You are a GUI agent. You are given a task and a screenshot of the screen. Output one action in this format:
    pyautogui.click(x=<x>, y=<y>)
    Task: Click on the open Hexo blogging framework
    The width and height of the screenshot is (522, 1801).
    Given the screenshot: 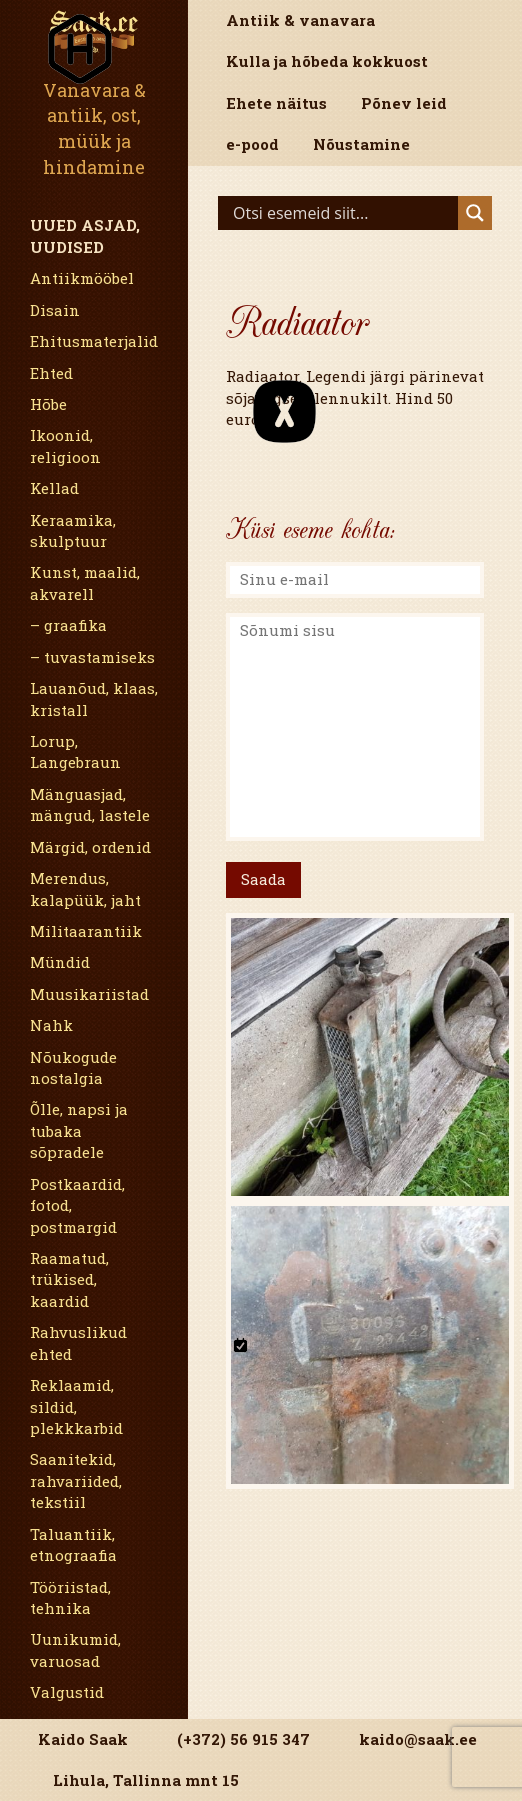 What is the action you would take?
    pyautogui.click(x=80, y=49)
    